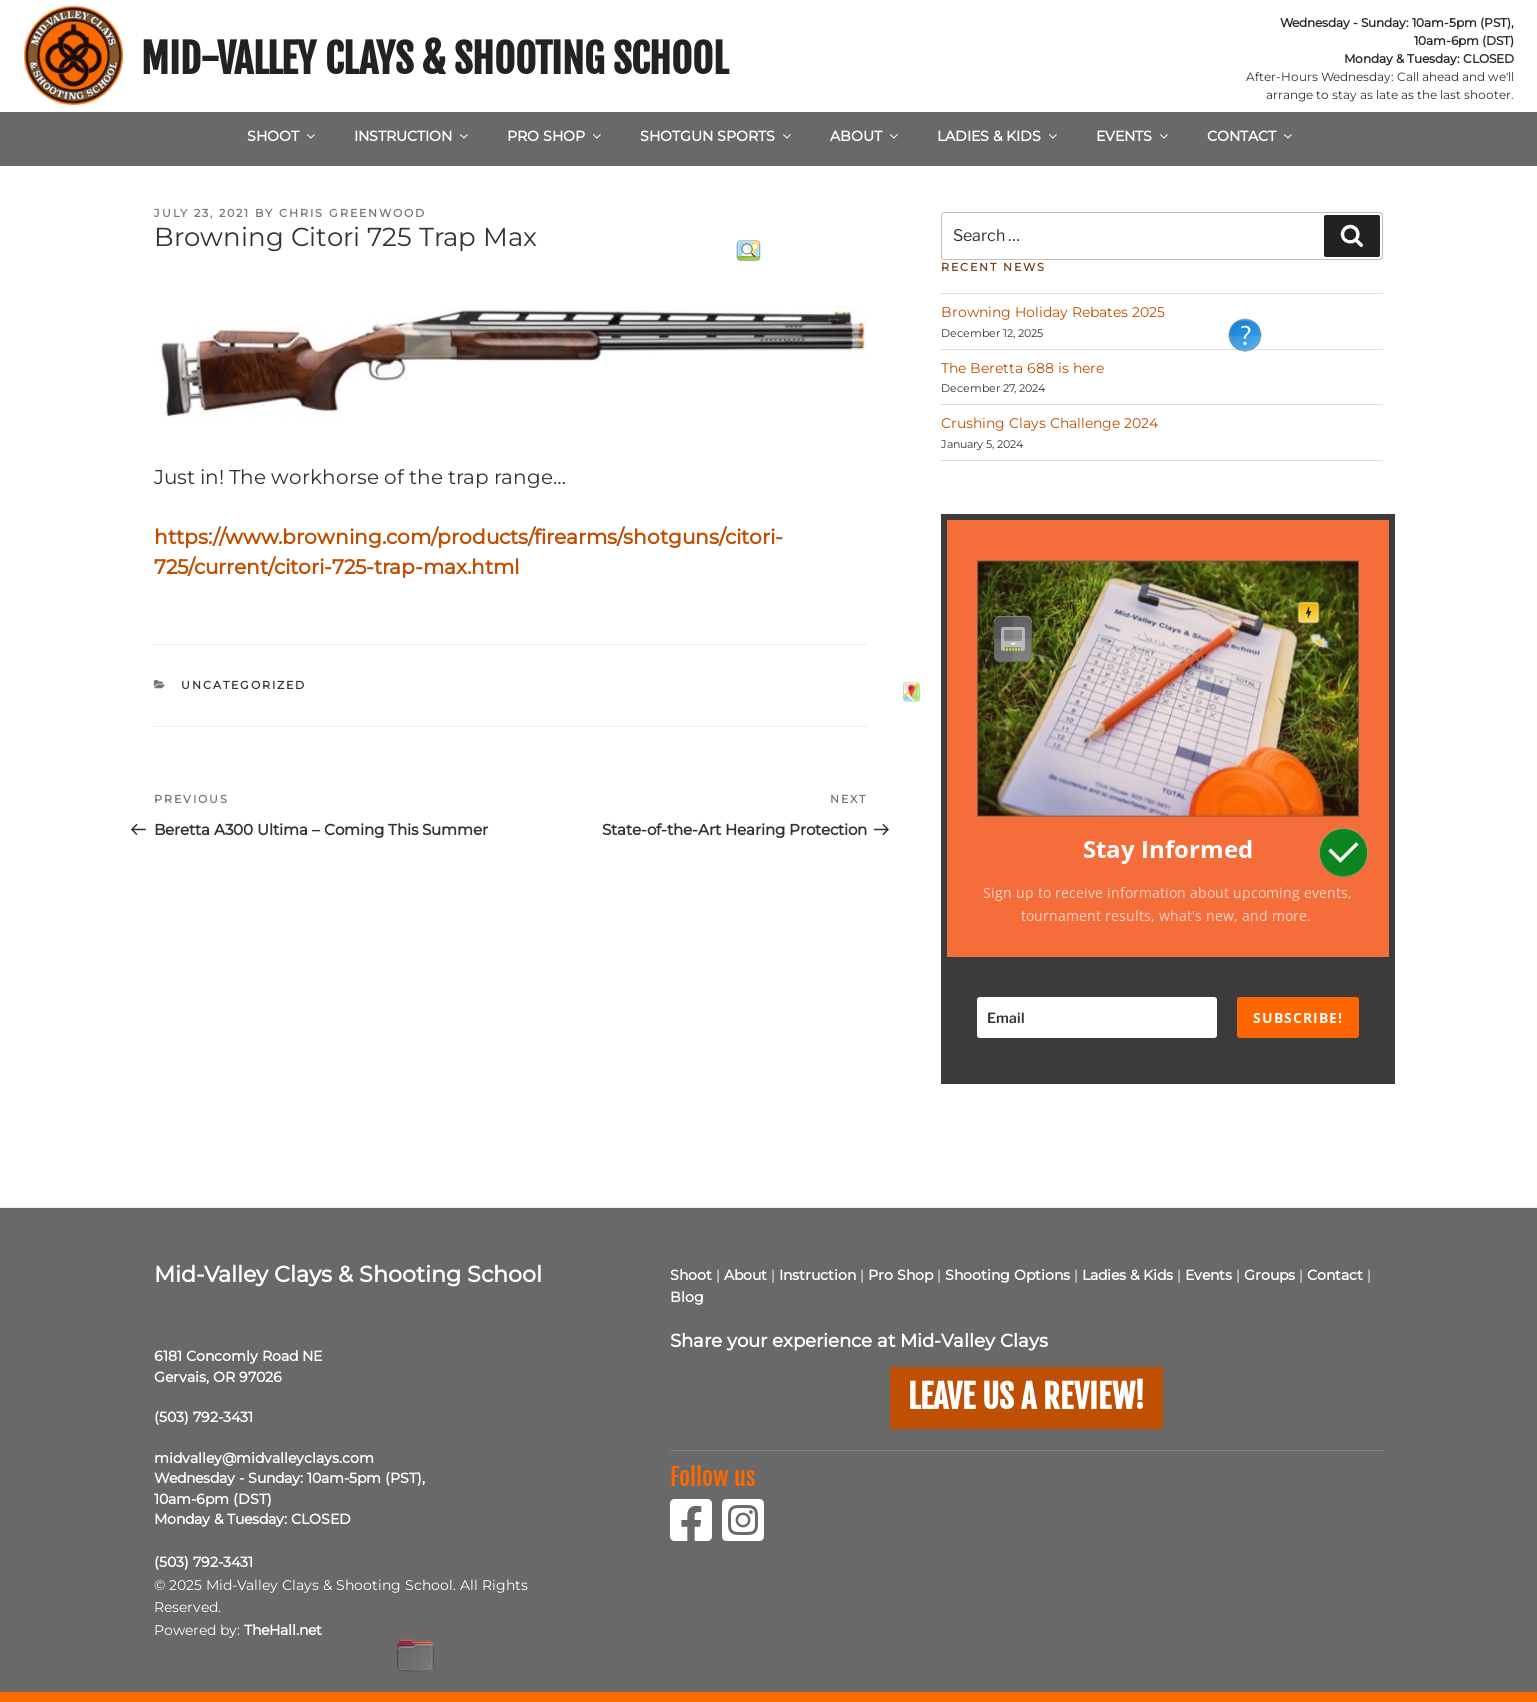  Describe the element at coordinates (1308, 612) in the screenshot. I see `access power and battery settings` at that location.